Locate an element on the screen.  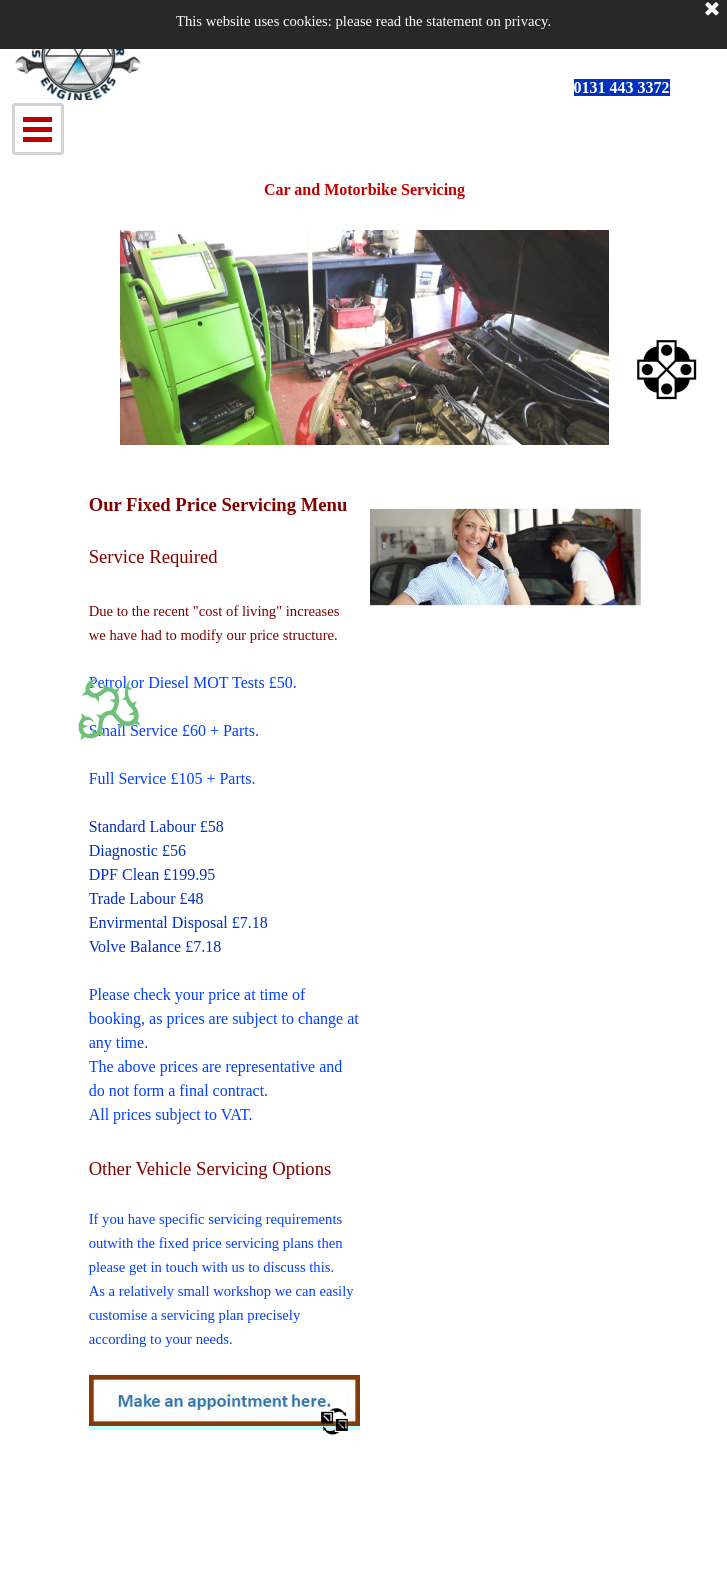
initiate a trade or exchange between players is located at coordinates (334, 1421).